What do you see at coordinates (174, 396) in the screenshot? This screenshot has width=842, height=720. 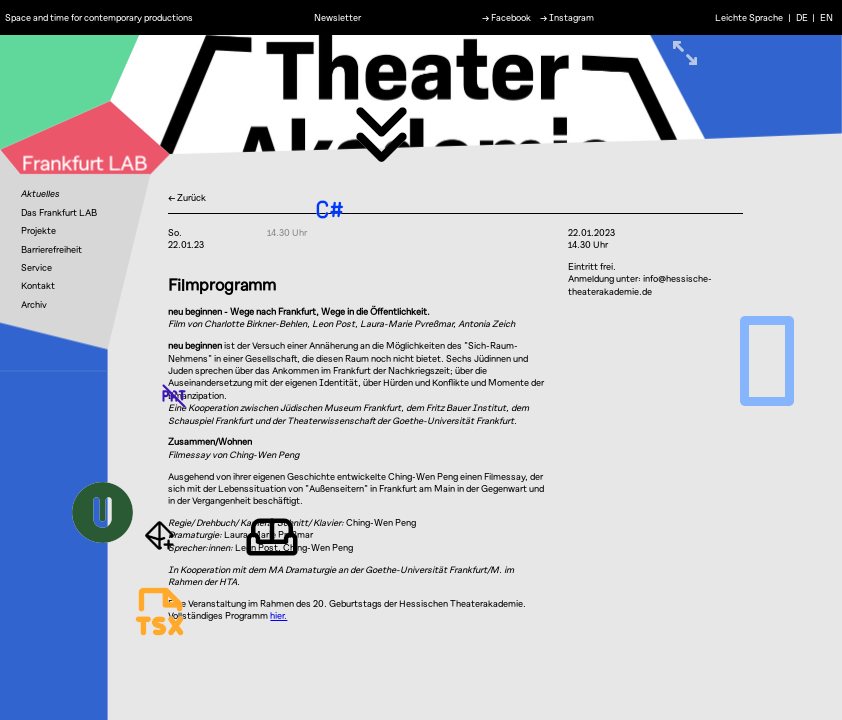 I see `http patch request disabled or unavailable` at bounding box center [174, 396].